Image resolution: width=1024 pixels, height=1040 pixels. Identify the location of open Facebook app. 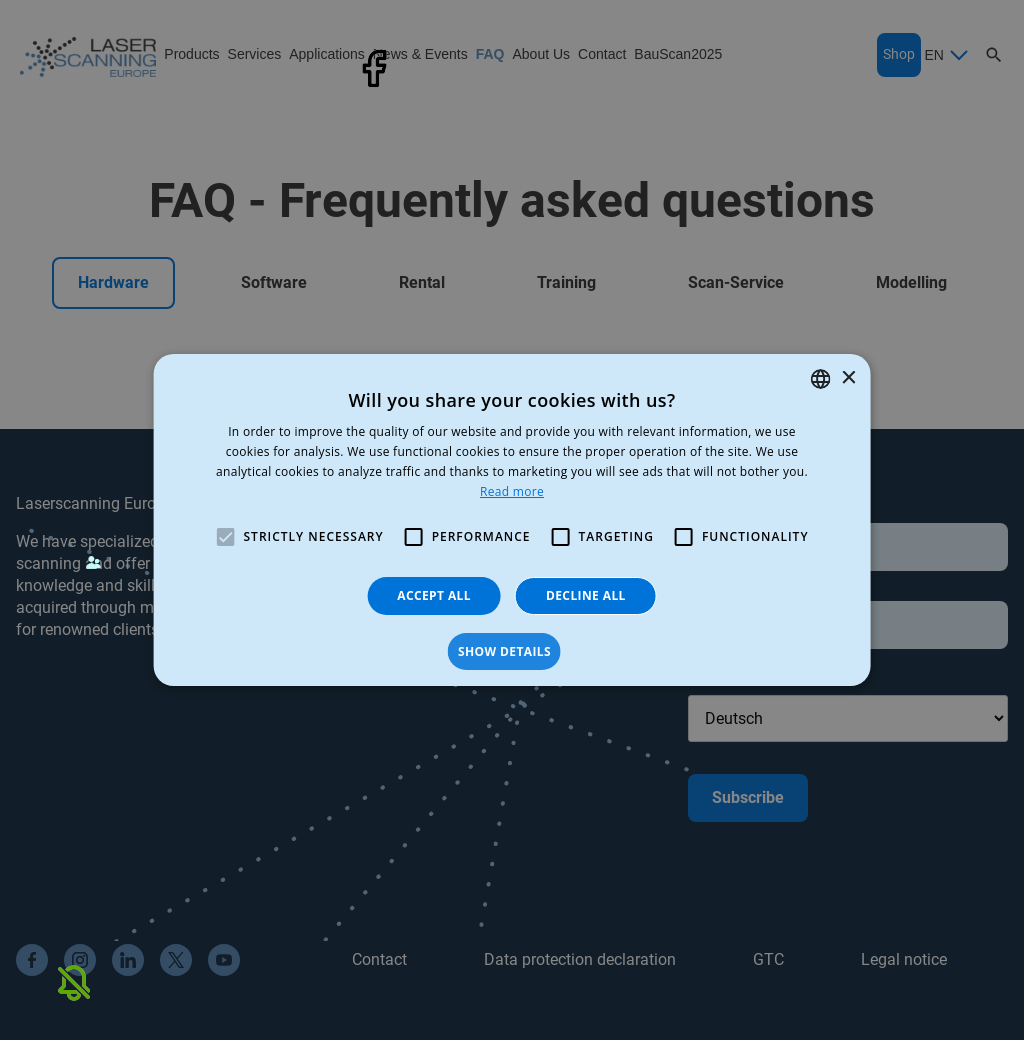
(375, 68).